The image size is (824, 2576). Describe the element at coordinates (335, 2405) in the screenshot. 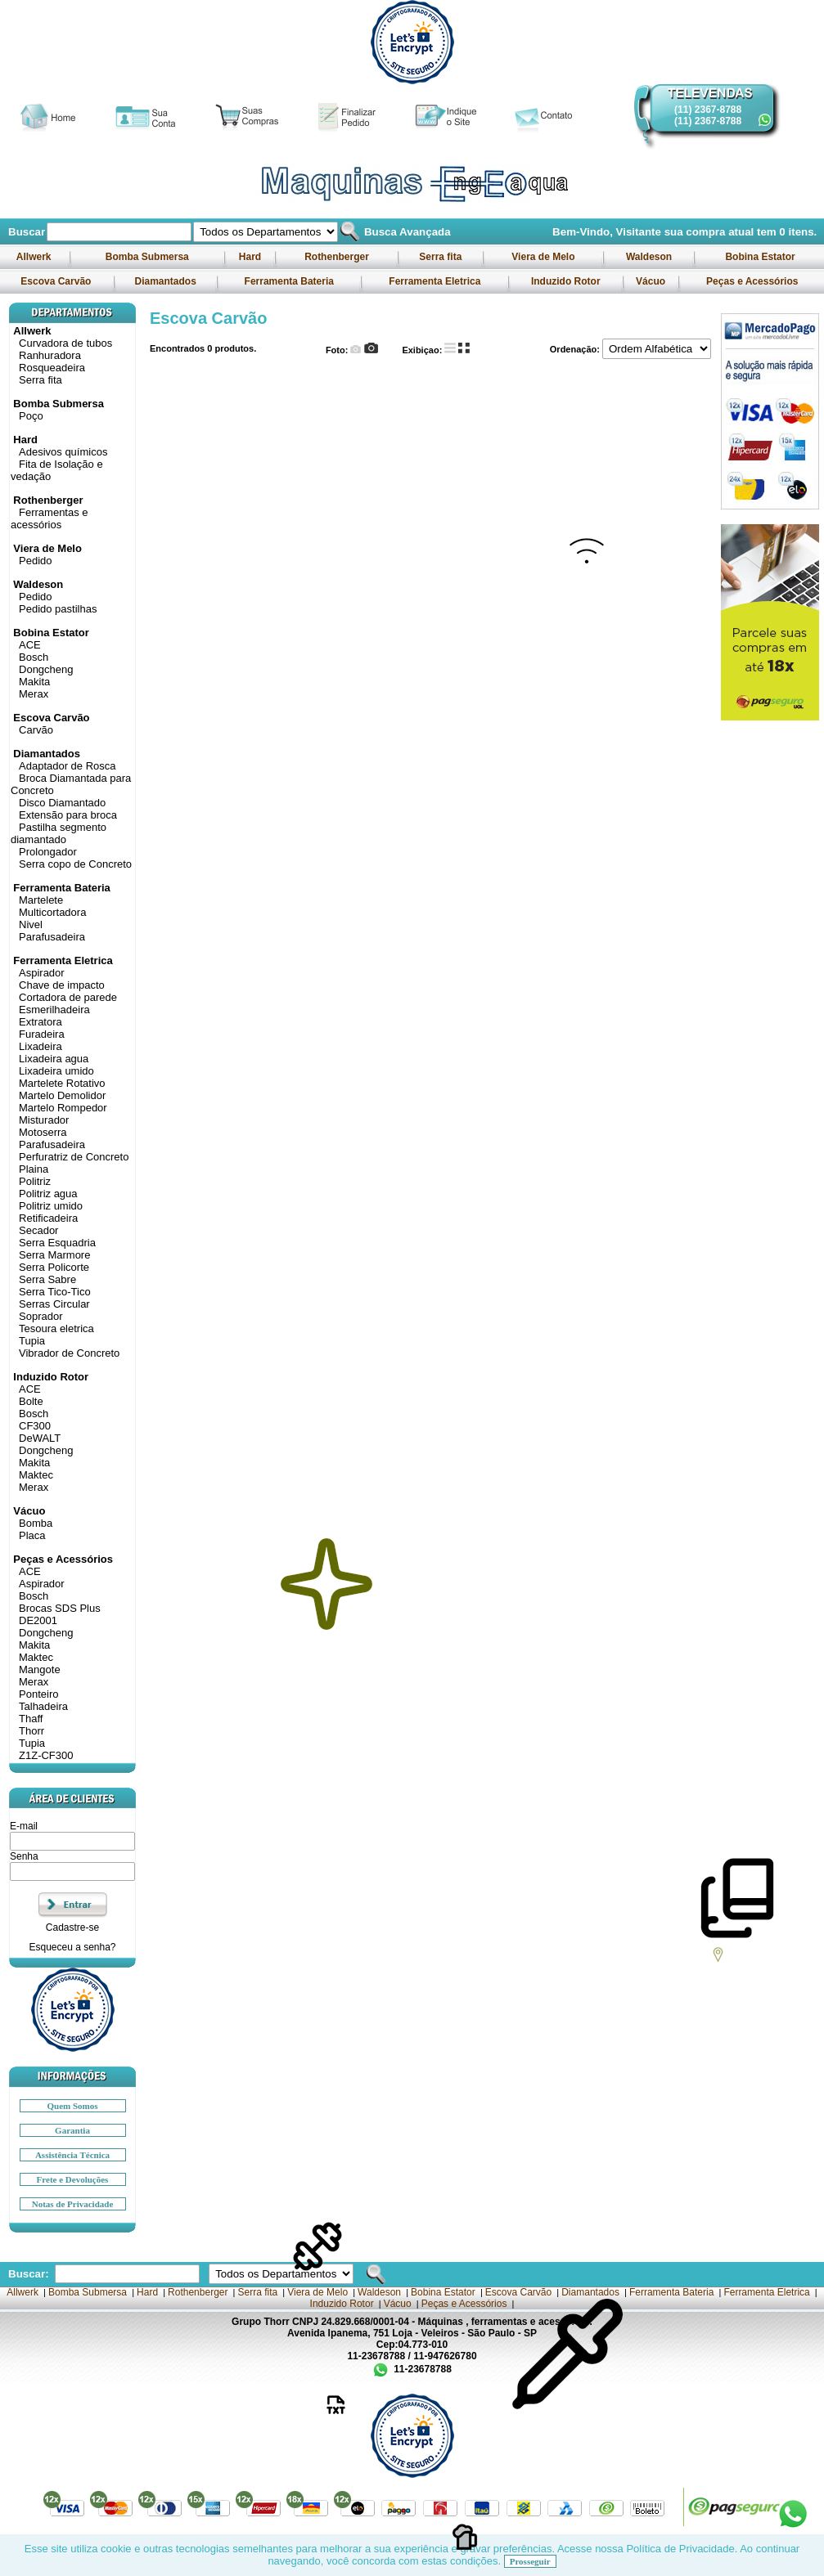

I see `open a text file` at that location.